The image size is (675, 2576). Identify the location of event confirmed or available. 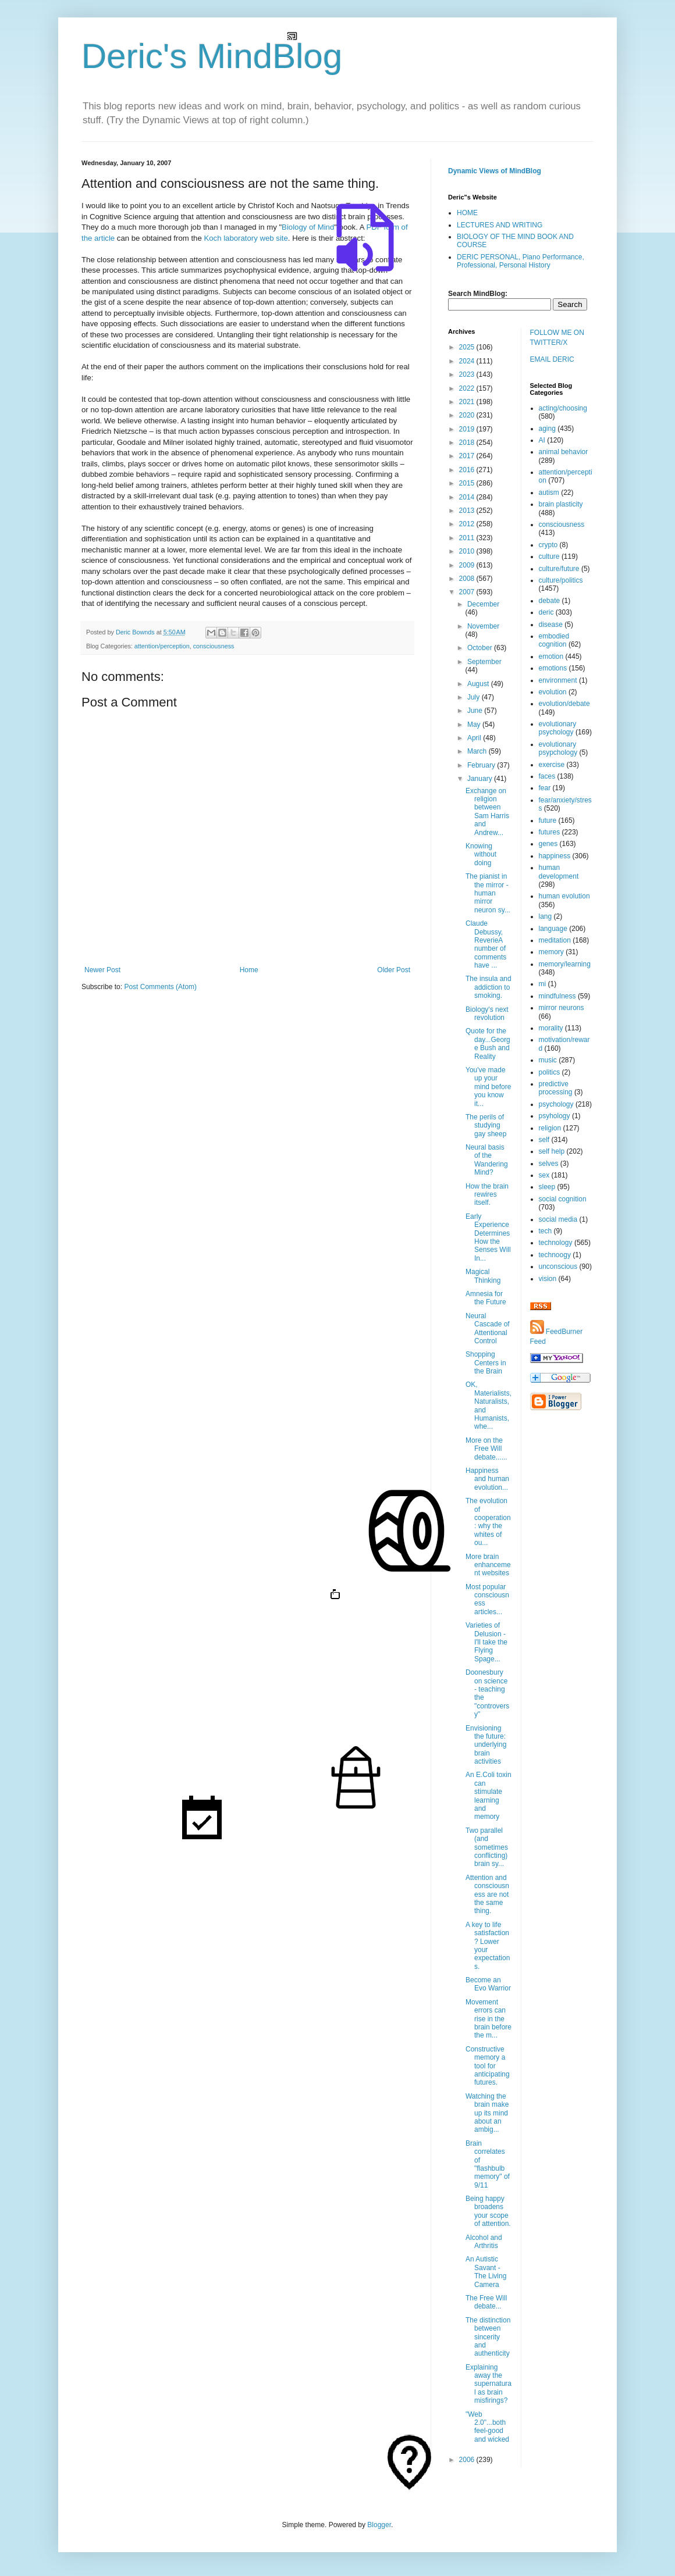
(202, 1819).